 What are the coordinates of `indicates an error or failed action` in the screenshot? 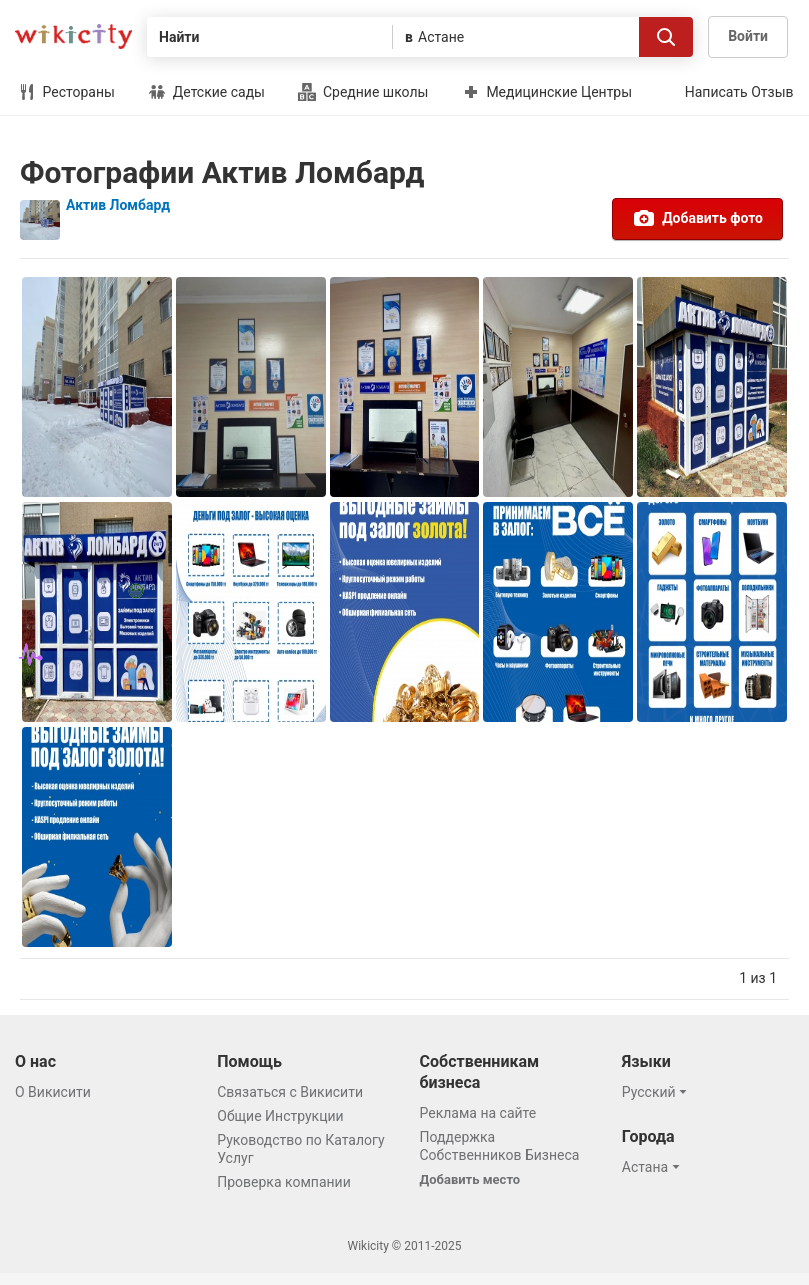 It's located at (136, 591).